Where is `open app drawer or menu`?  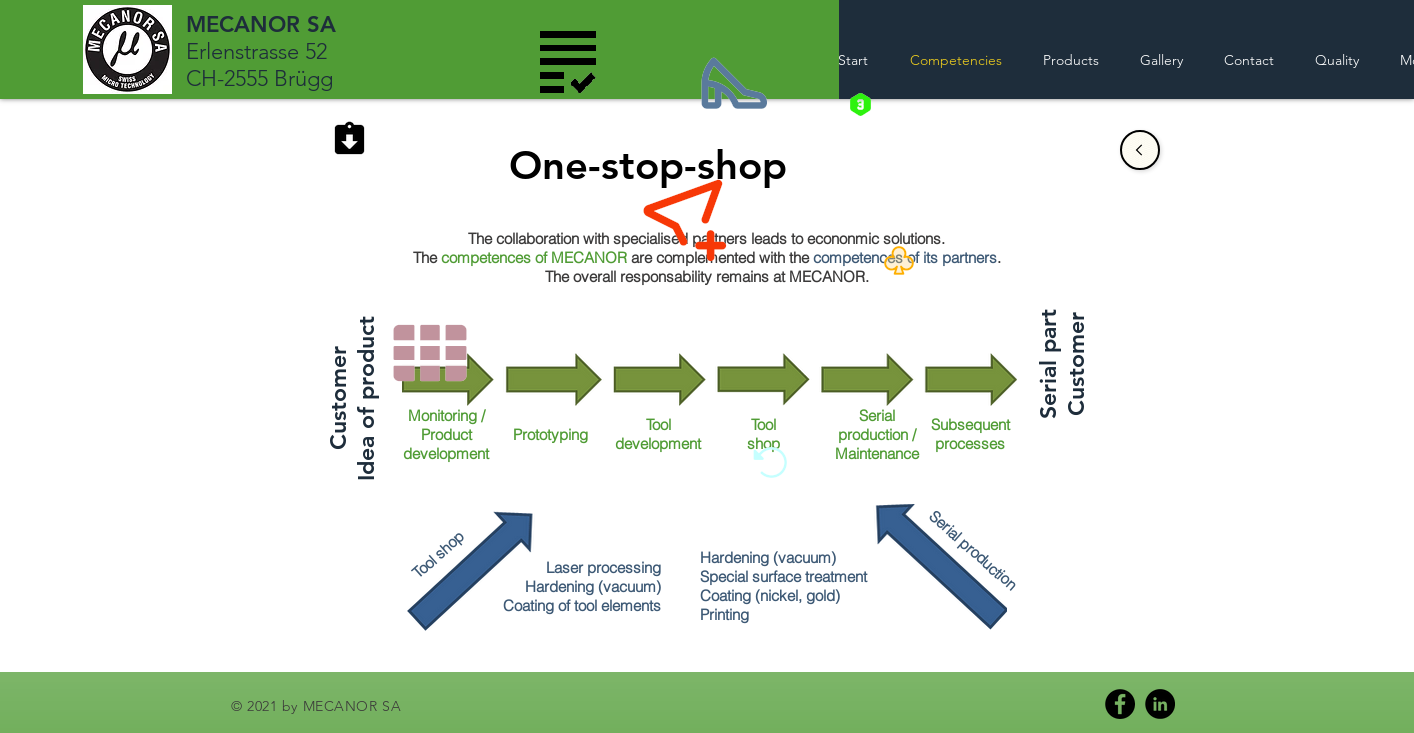 open app drawer or menu is located at coordinates (430, 353).